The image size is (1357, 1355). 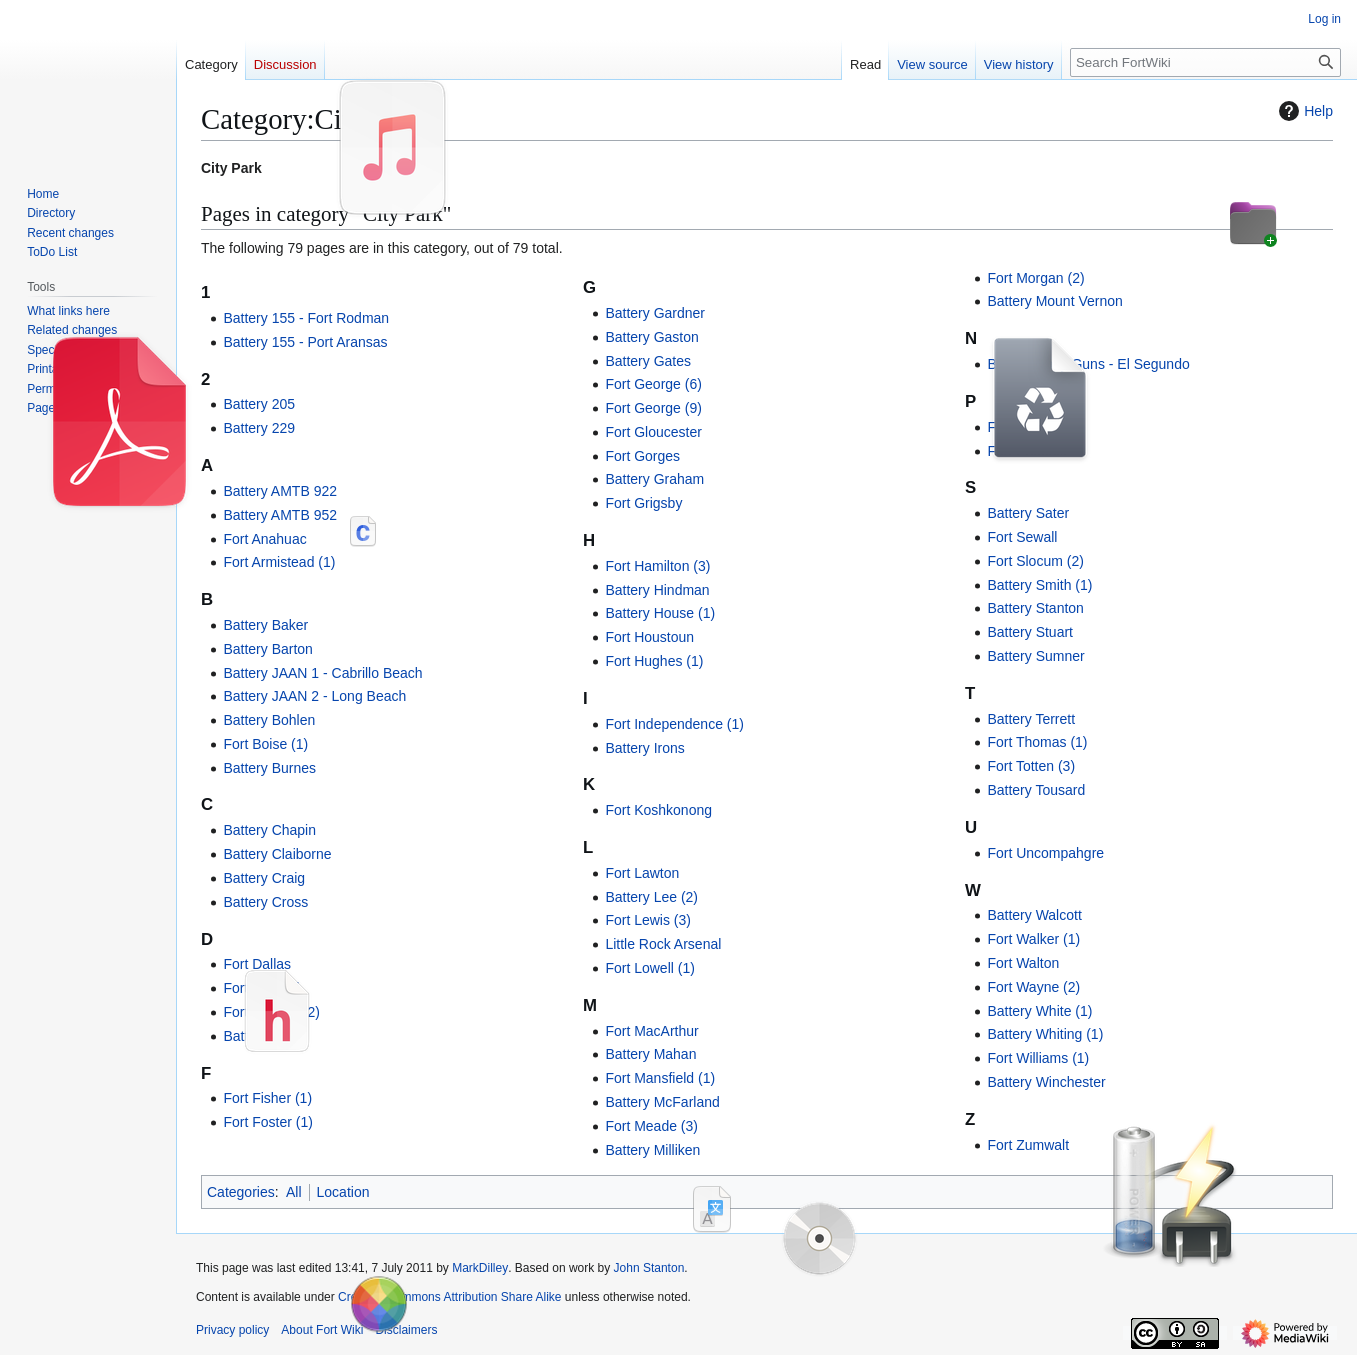 What do you see at coordinates (363, 531) in the screenshot?
I see `a C programming language source file` at bounding box center [363, 531].